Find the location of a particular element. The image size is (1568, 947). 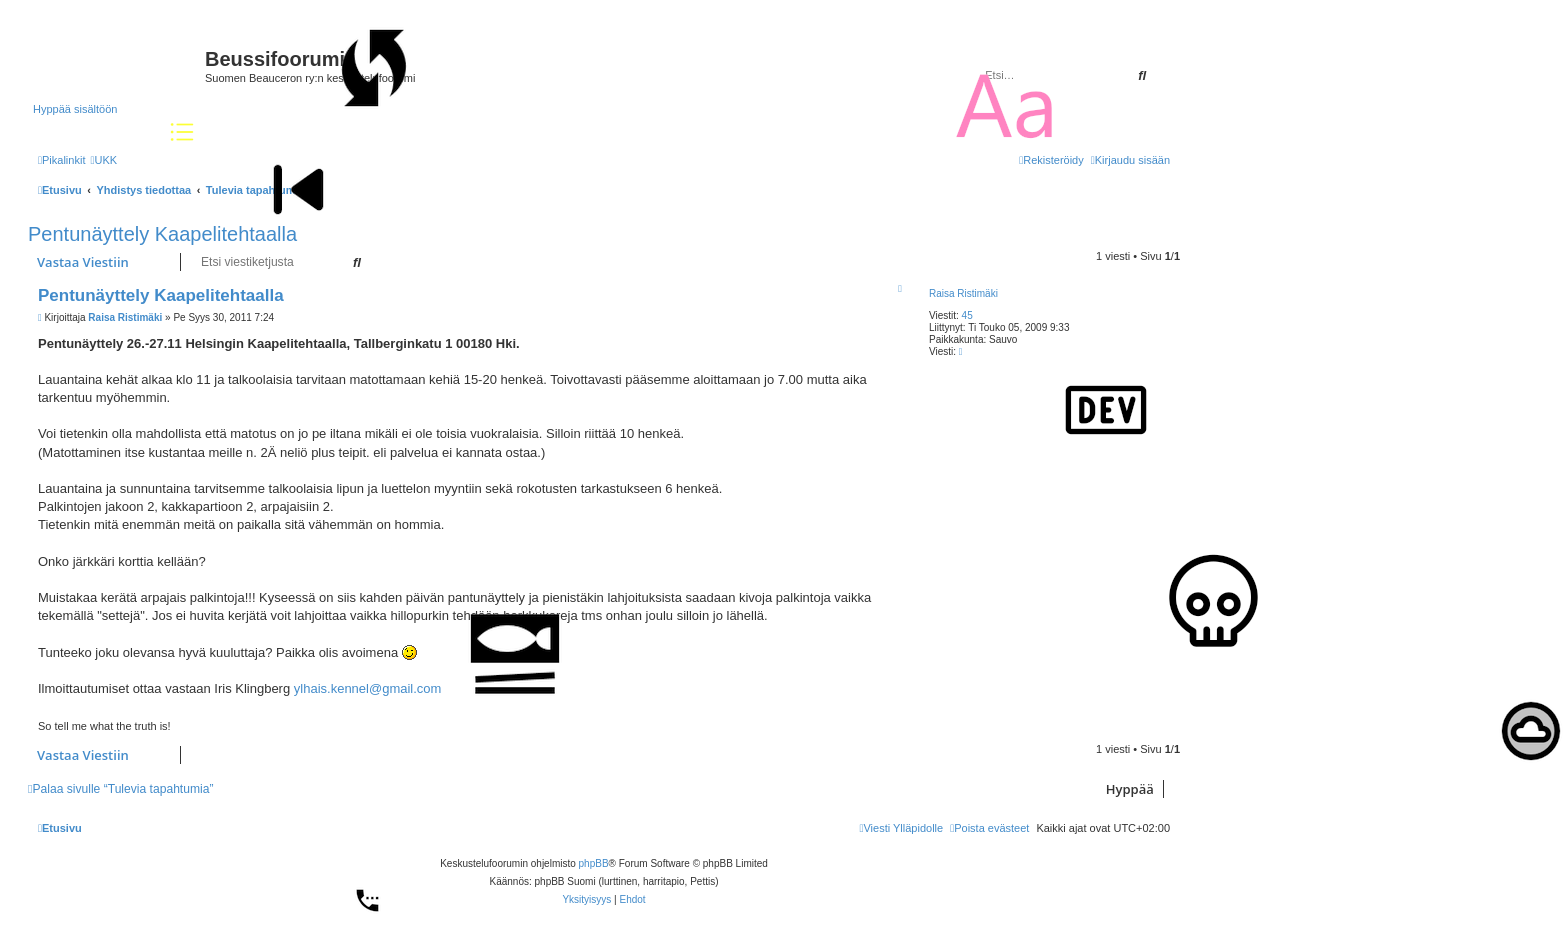

view set meal or food combo options is located at coordinates (515, 654).